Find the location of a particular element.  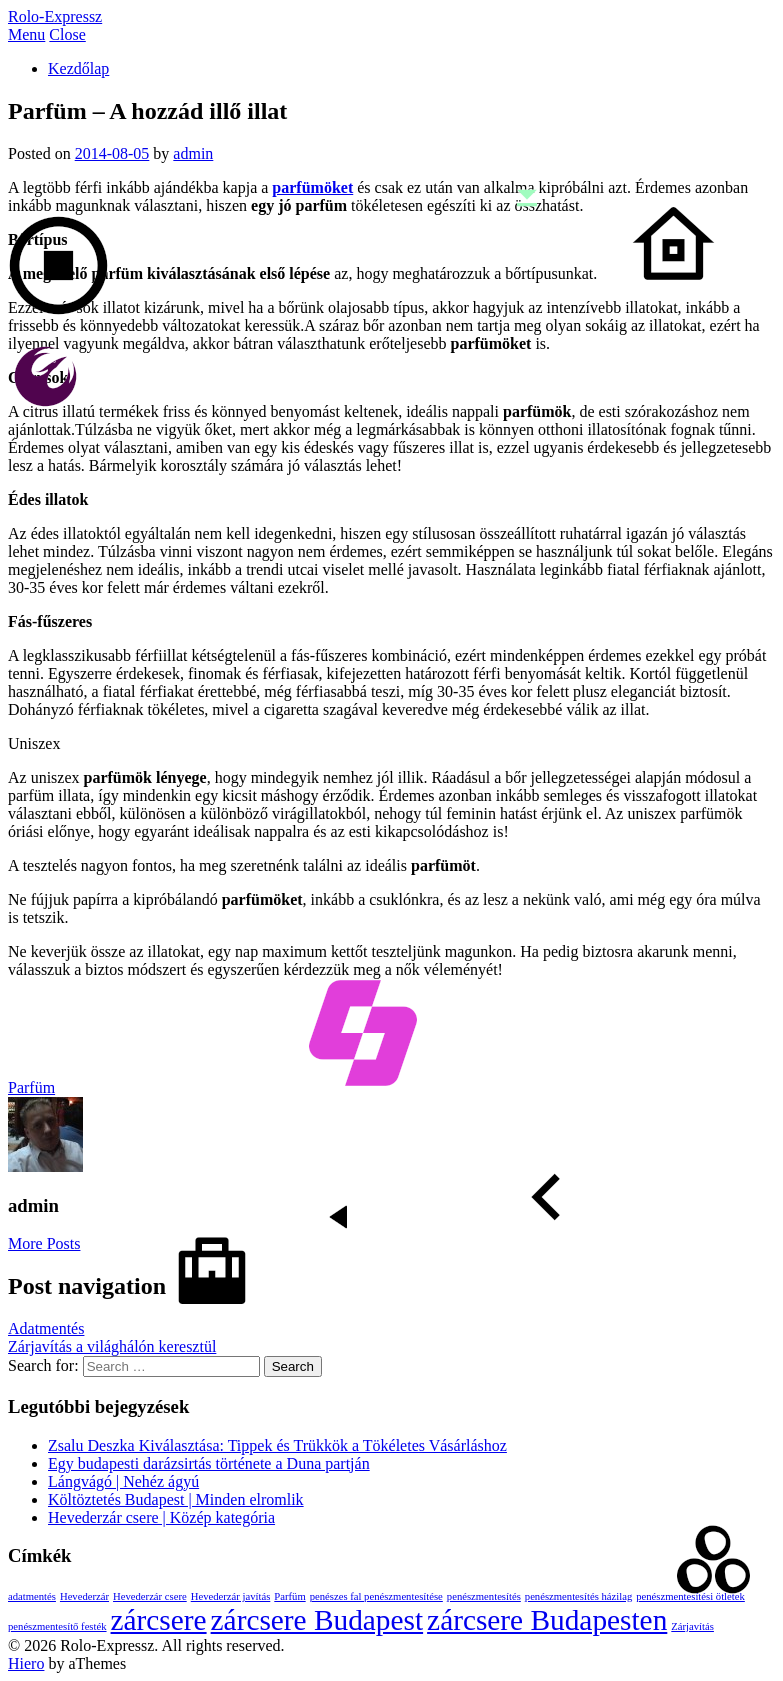

go back to the previous screen is located at coordinates (546, 1197).